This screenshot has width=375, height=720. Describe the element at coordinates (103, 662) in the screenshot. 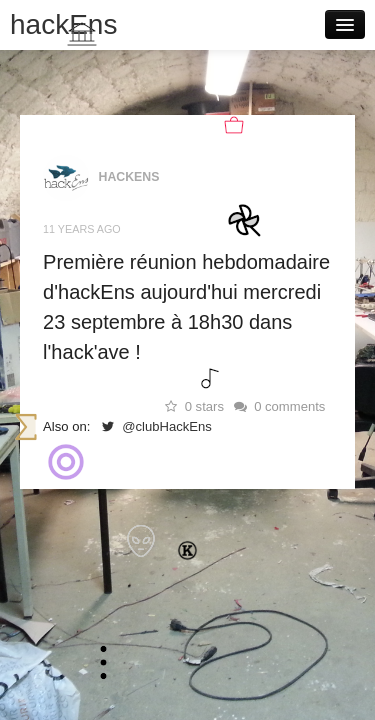

I see `open more options menu` at that location.